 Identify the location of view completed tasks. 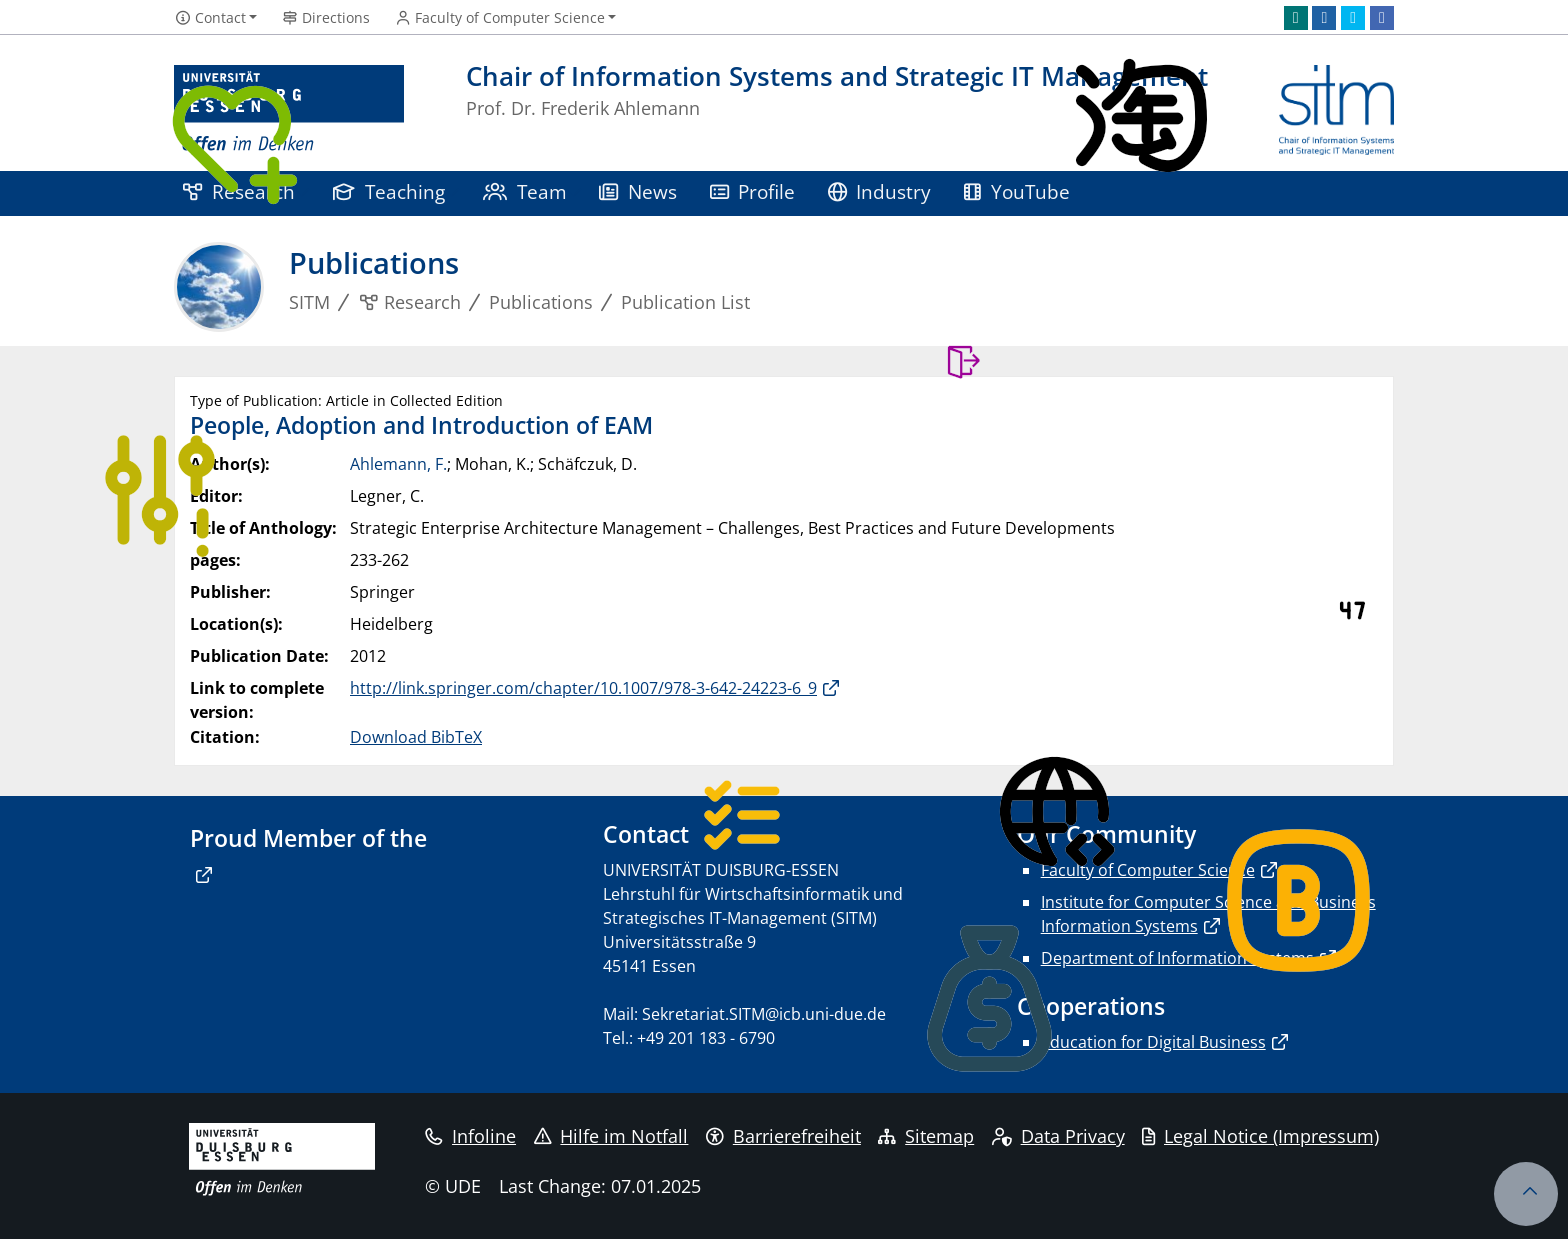
(742, 815).